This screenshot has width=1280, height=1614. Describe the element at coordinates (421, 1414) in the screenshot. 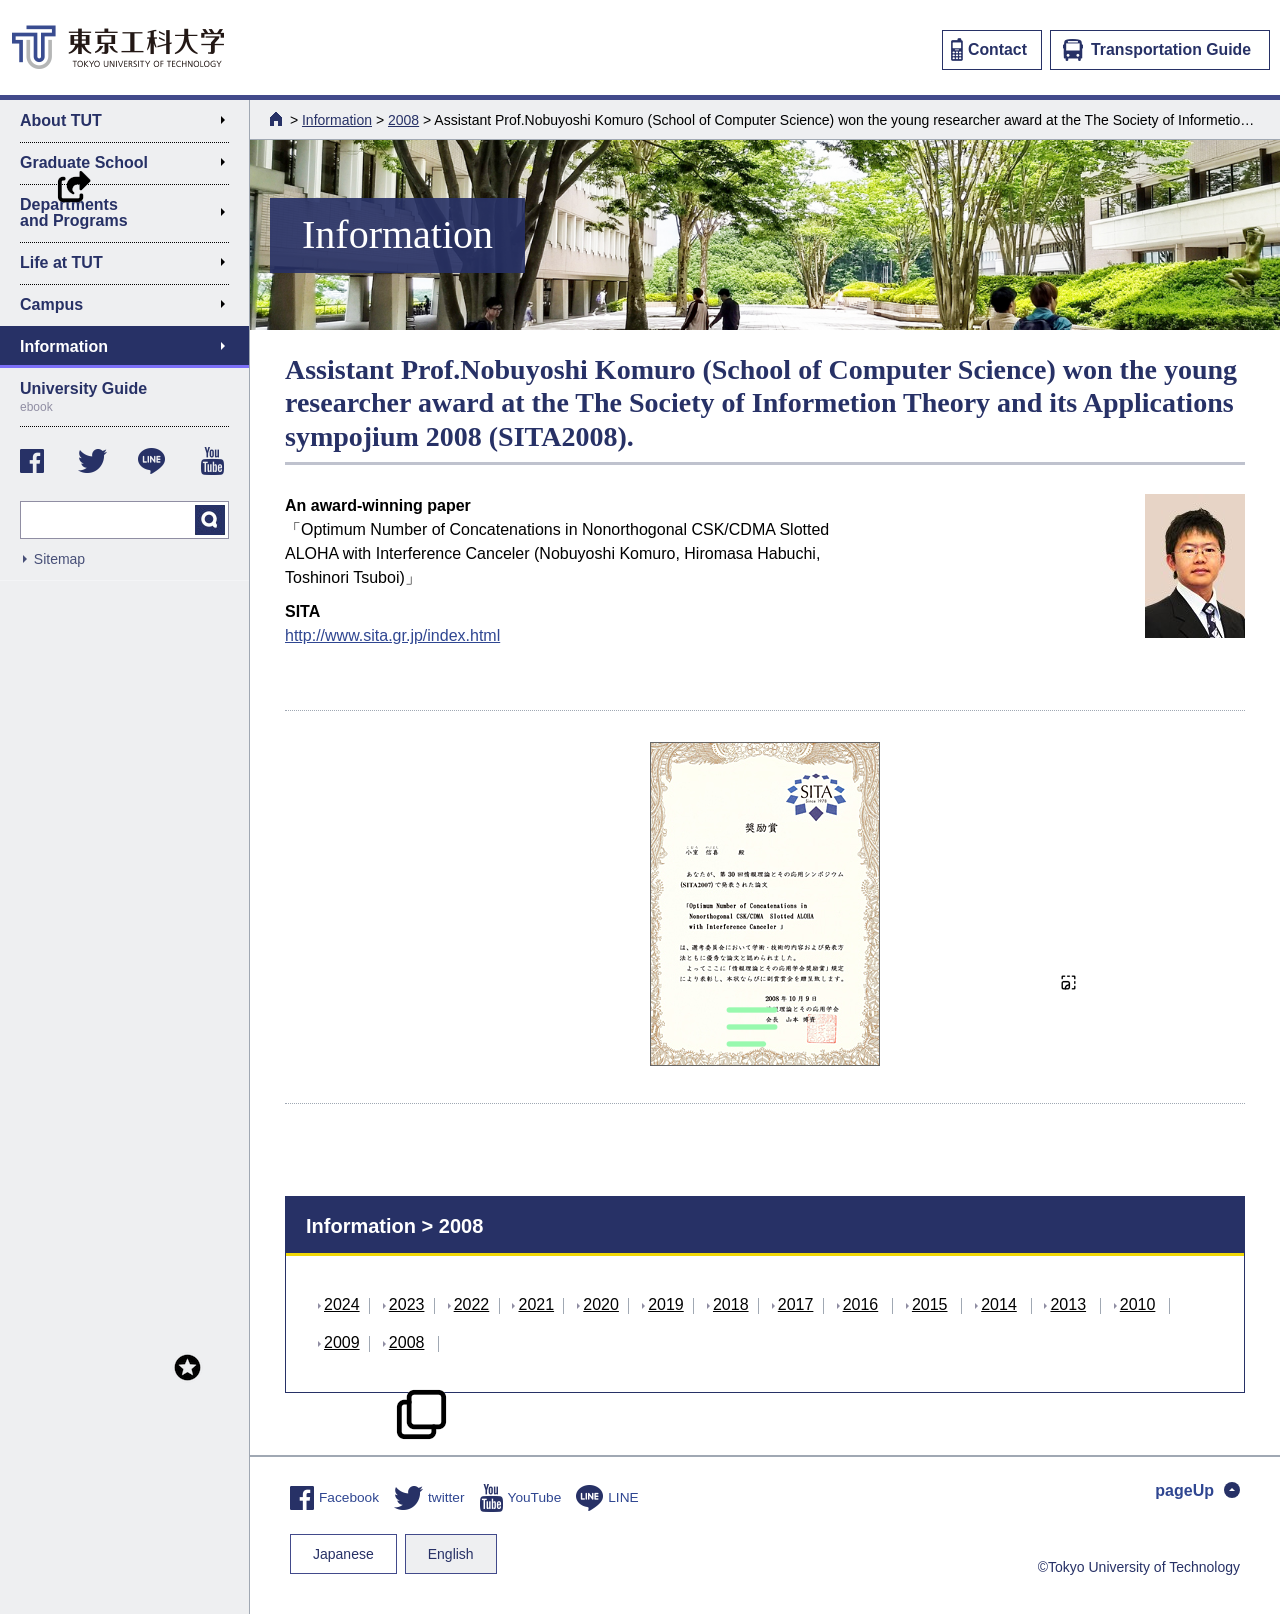

I see `view multiple items or layers` at that location.